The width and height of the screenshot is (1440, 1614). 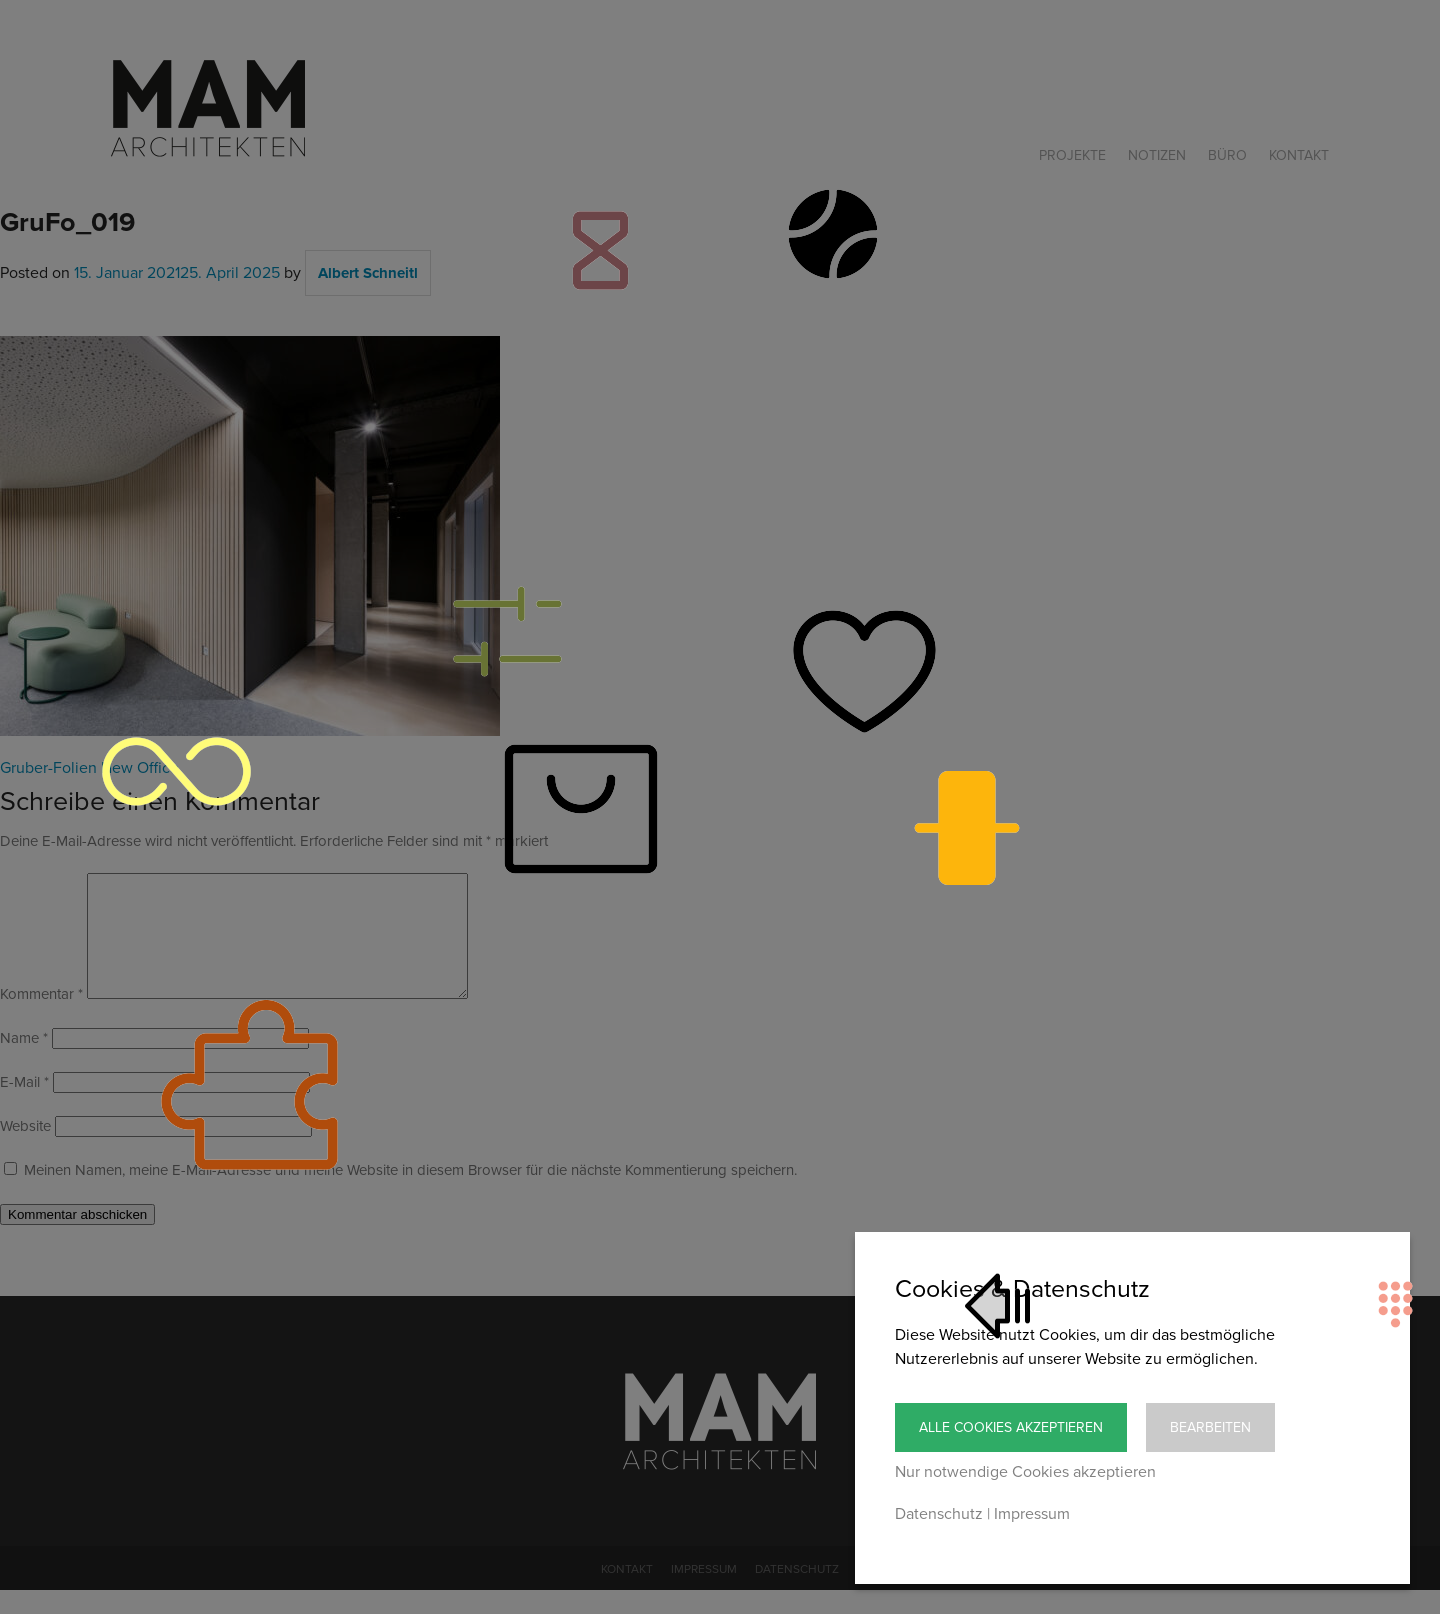 What do you see at coordinates (581, 809) in the screenshot?
I see `view your shopping bag` at bounding box center [581, 809].